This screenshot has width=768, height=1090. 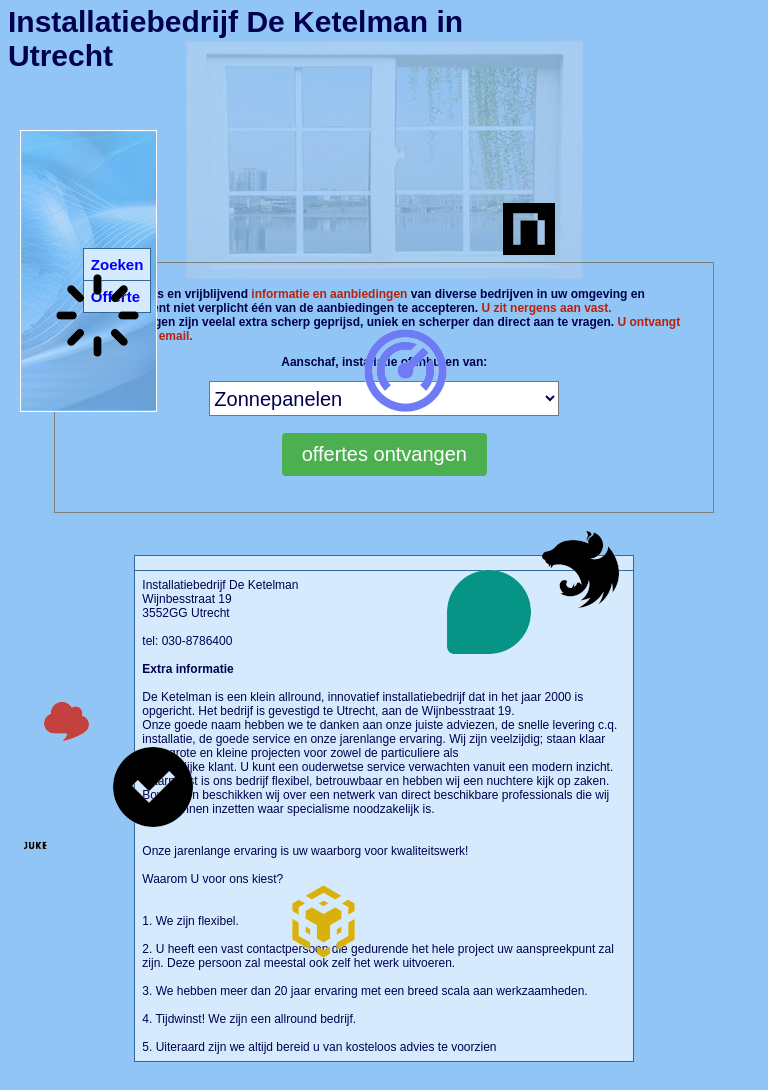 What do you see at coordinates (35, 845) in the screenshot?
I see `juke music streaming service logo` at bounding box center [35, 845].